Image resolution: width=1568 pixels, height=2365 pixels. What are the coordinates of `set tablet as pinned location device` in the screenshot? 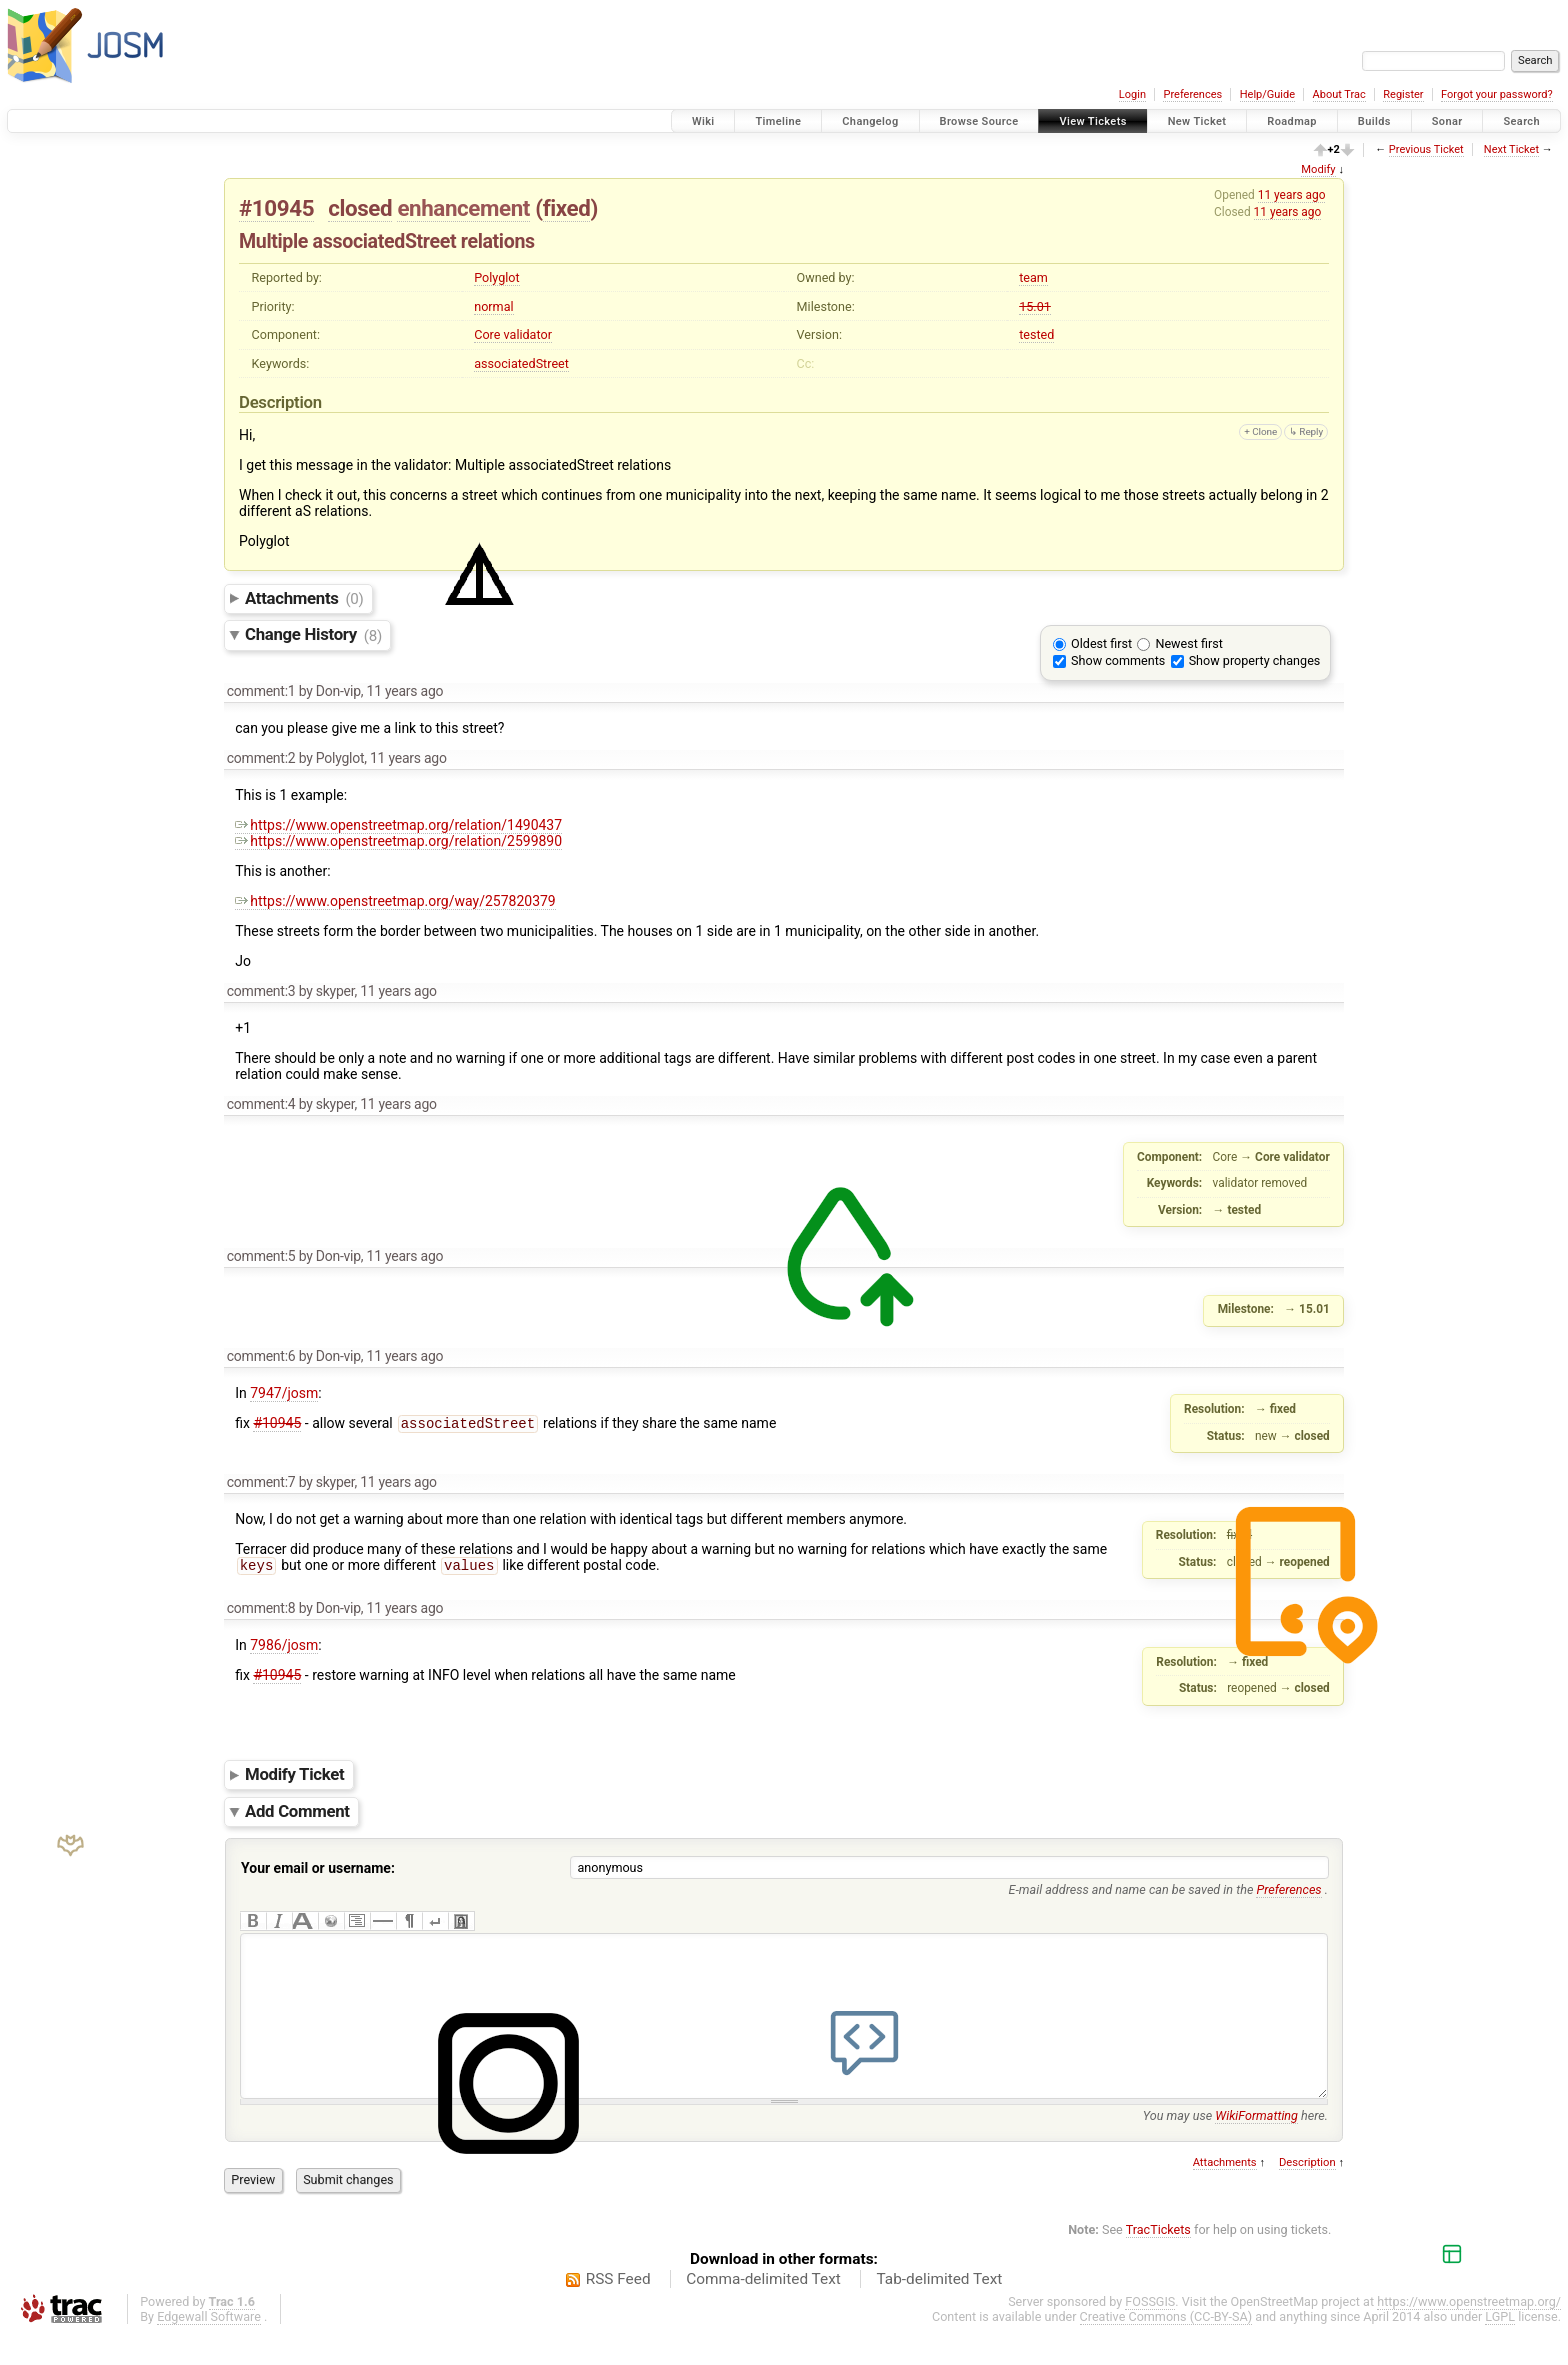 It's located at (1295, 1581).